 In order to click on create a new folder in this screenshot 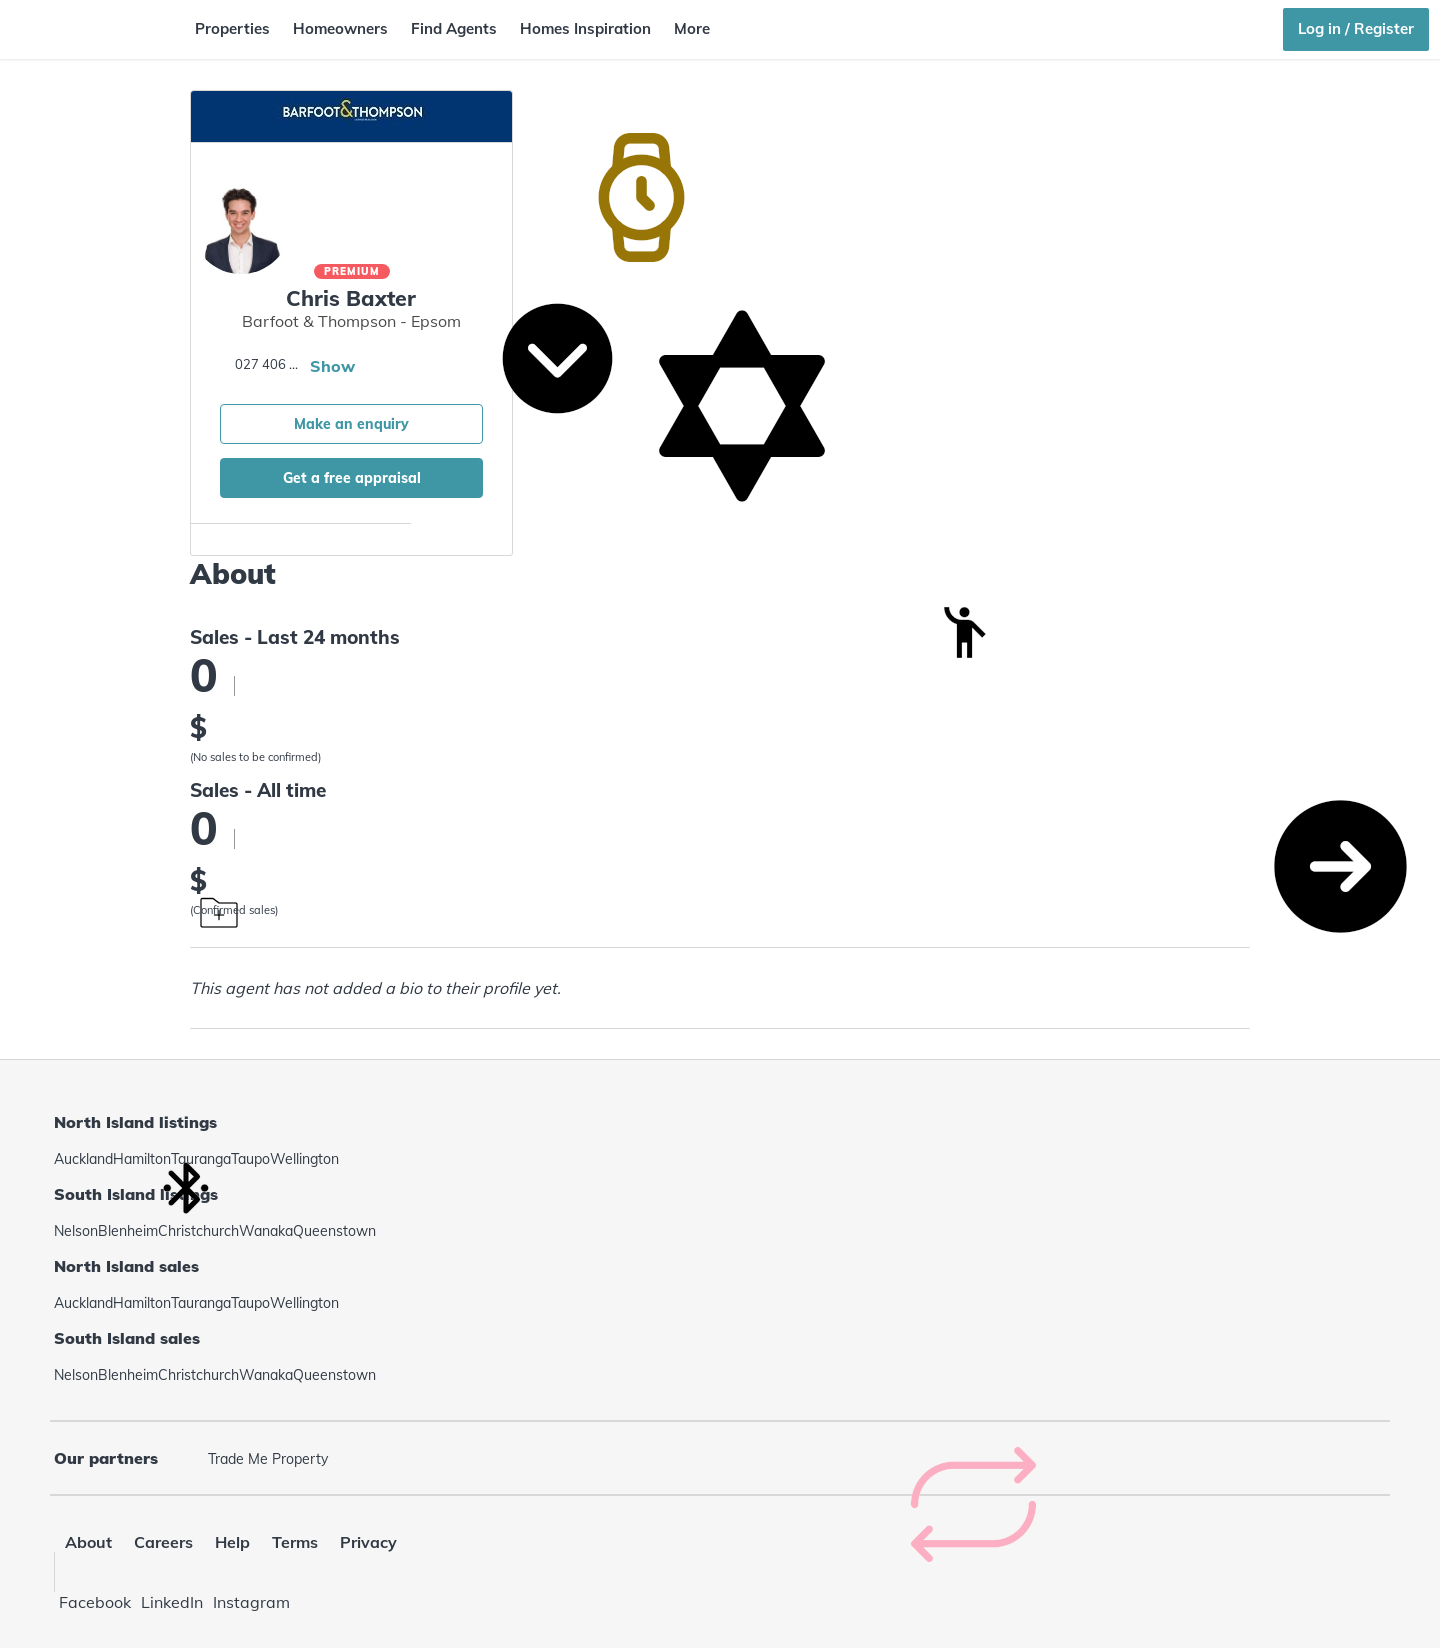, I will do `click(219, 912)`.